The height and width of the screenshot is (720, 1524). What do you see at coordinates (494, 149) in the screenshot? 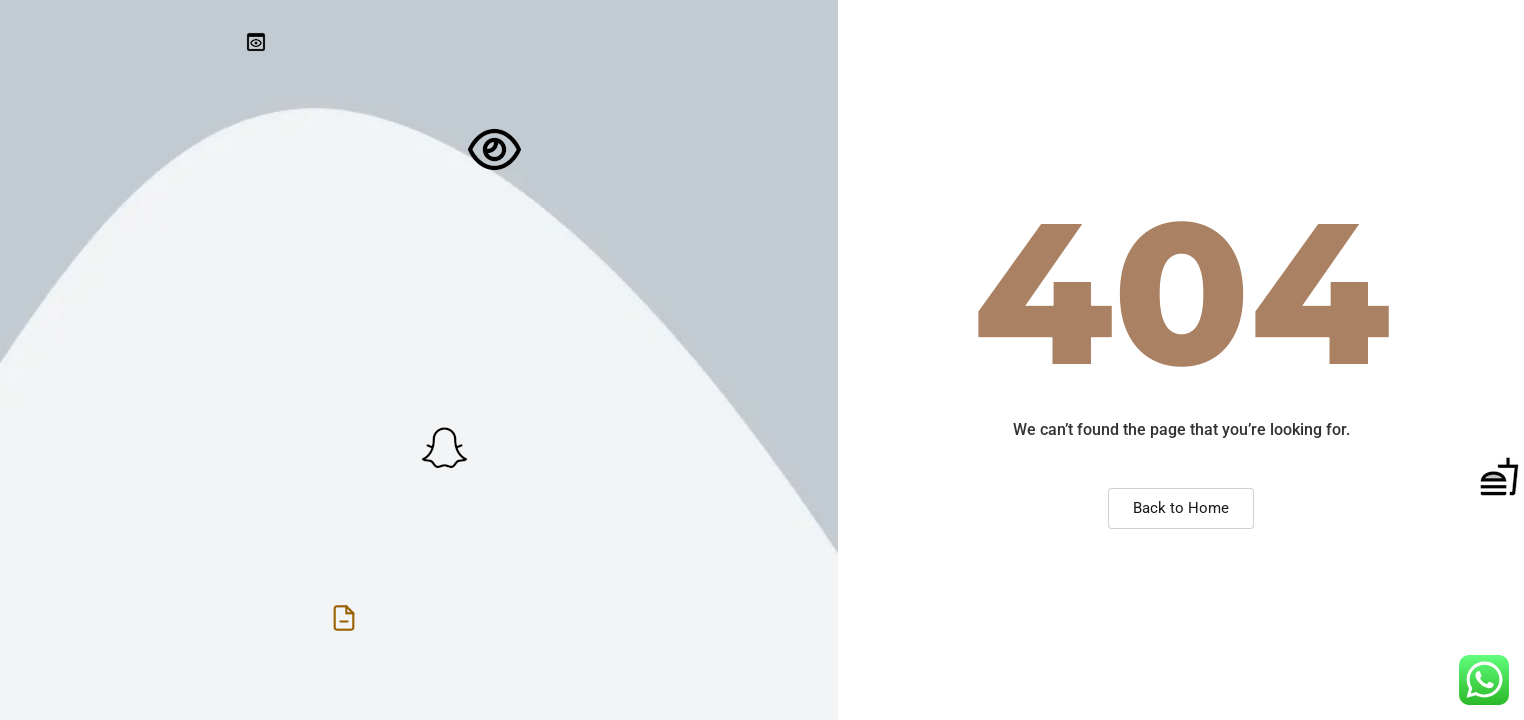
I see `view or preview content` at bounding box center [494, 149].